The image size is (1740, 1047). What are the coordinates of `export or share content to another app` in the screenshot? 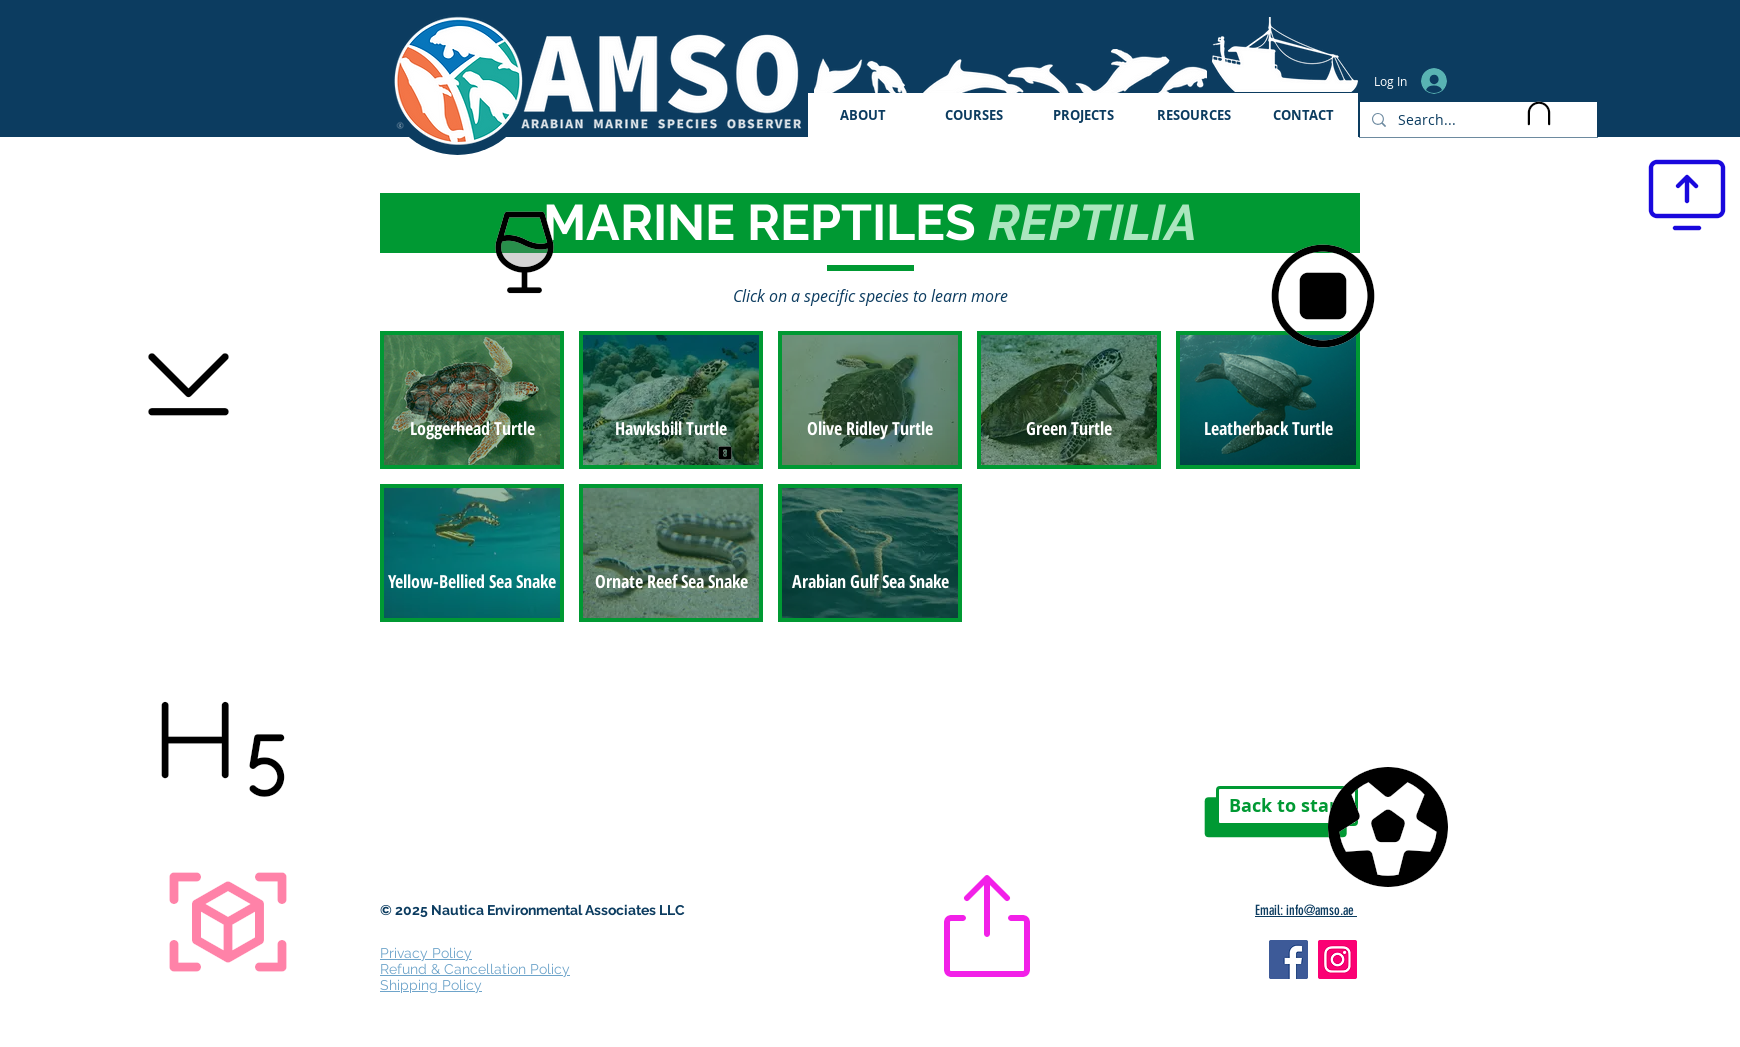 It's located at (987, 930).